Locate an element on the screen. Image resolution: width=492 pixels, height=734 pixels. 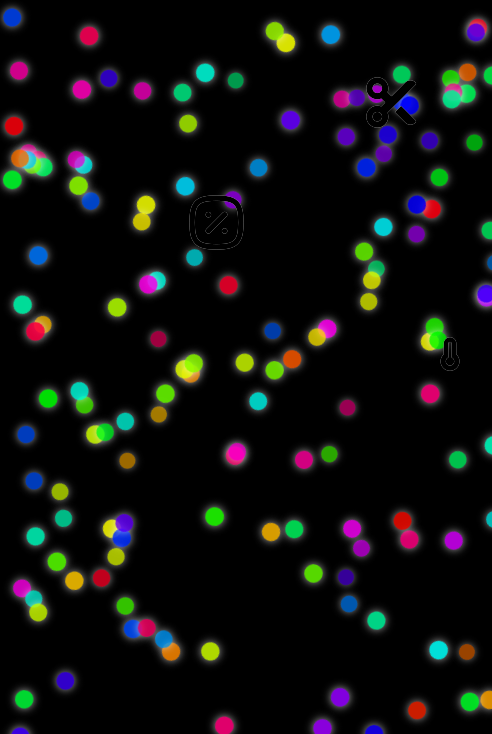
view discount or promotional offer is located at coordinates (216, 222).